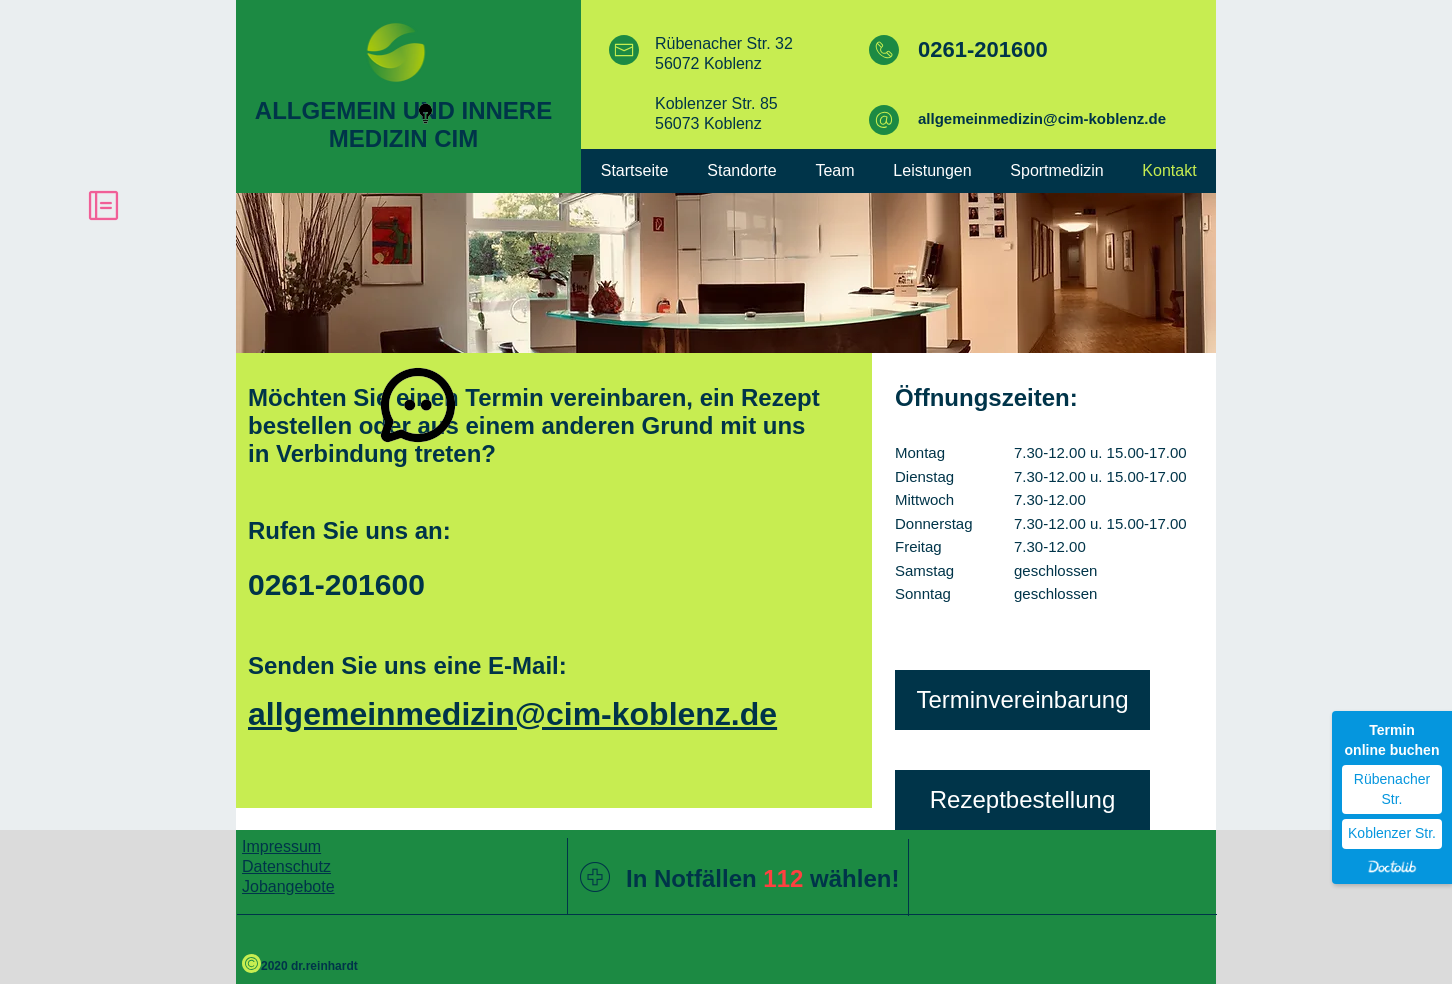 Image resolution: width=1452 pixels, height=984 pixels. Describe the element at coordinates (103, 205) in the screenshot. I see `open your notebook or notes` at that location.